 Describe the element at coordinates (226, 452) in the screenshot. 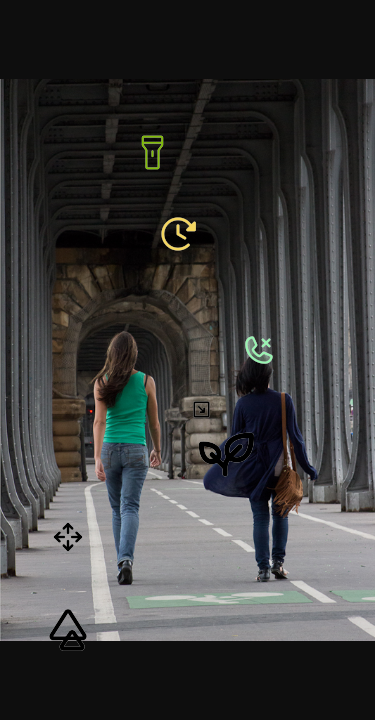

I see `access garden or plant care features` at that location.